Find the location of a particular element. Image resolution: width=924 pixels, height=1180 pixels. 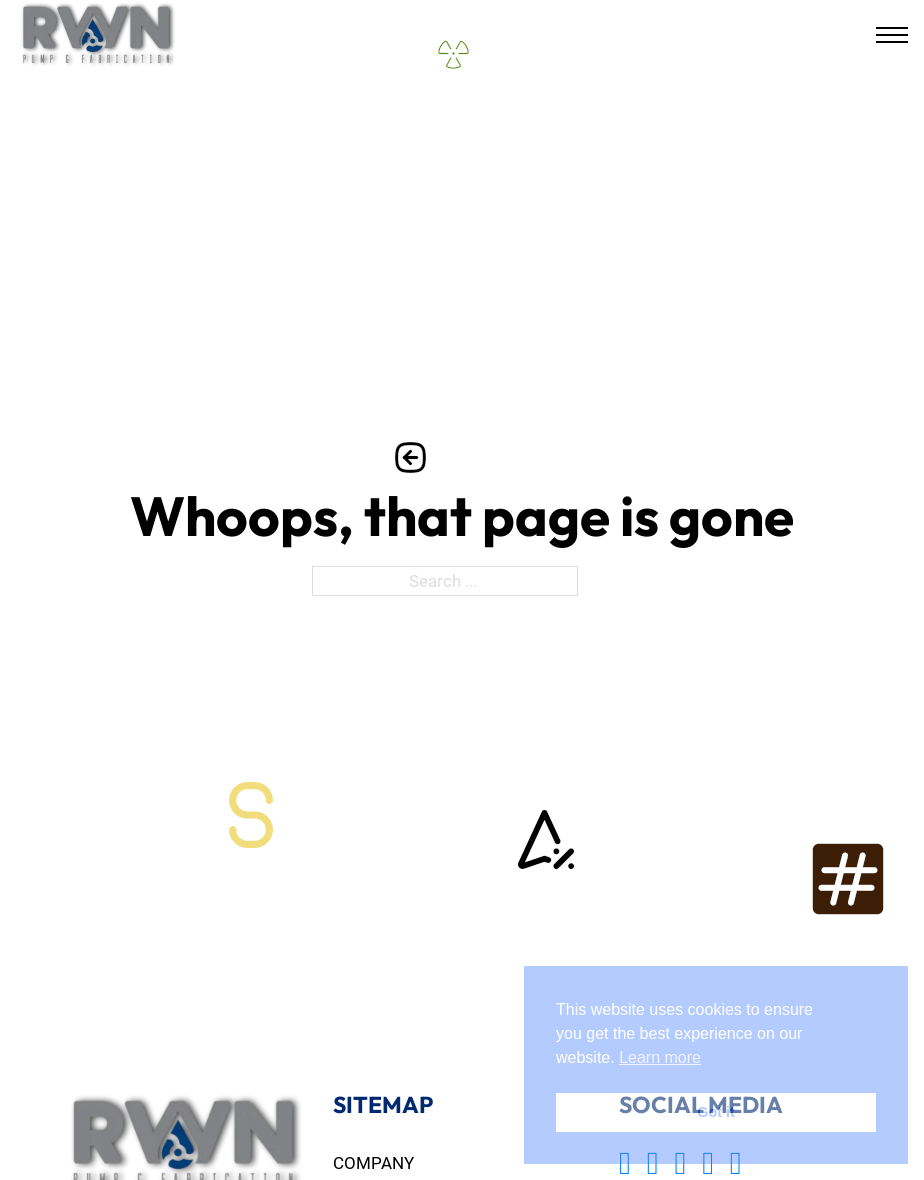

view discounted or sale locations nearby is located at coordinates (544, 839).